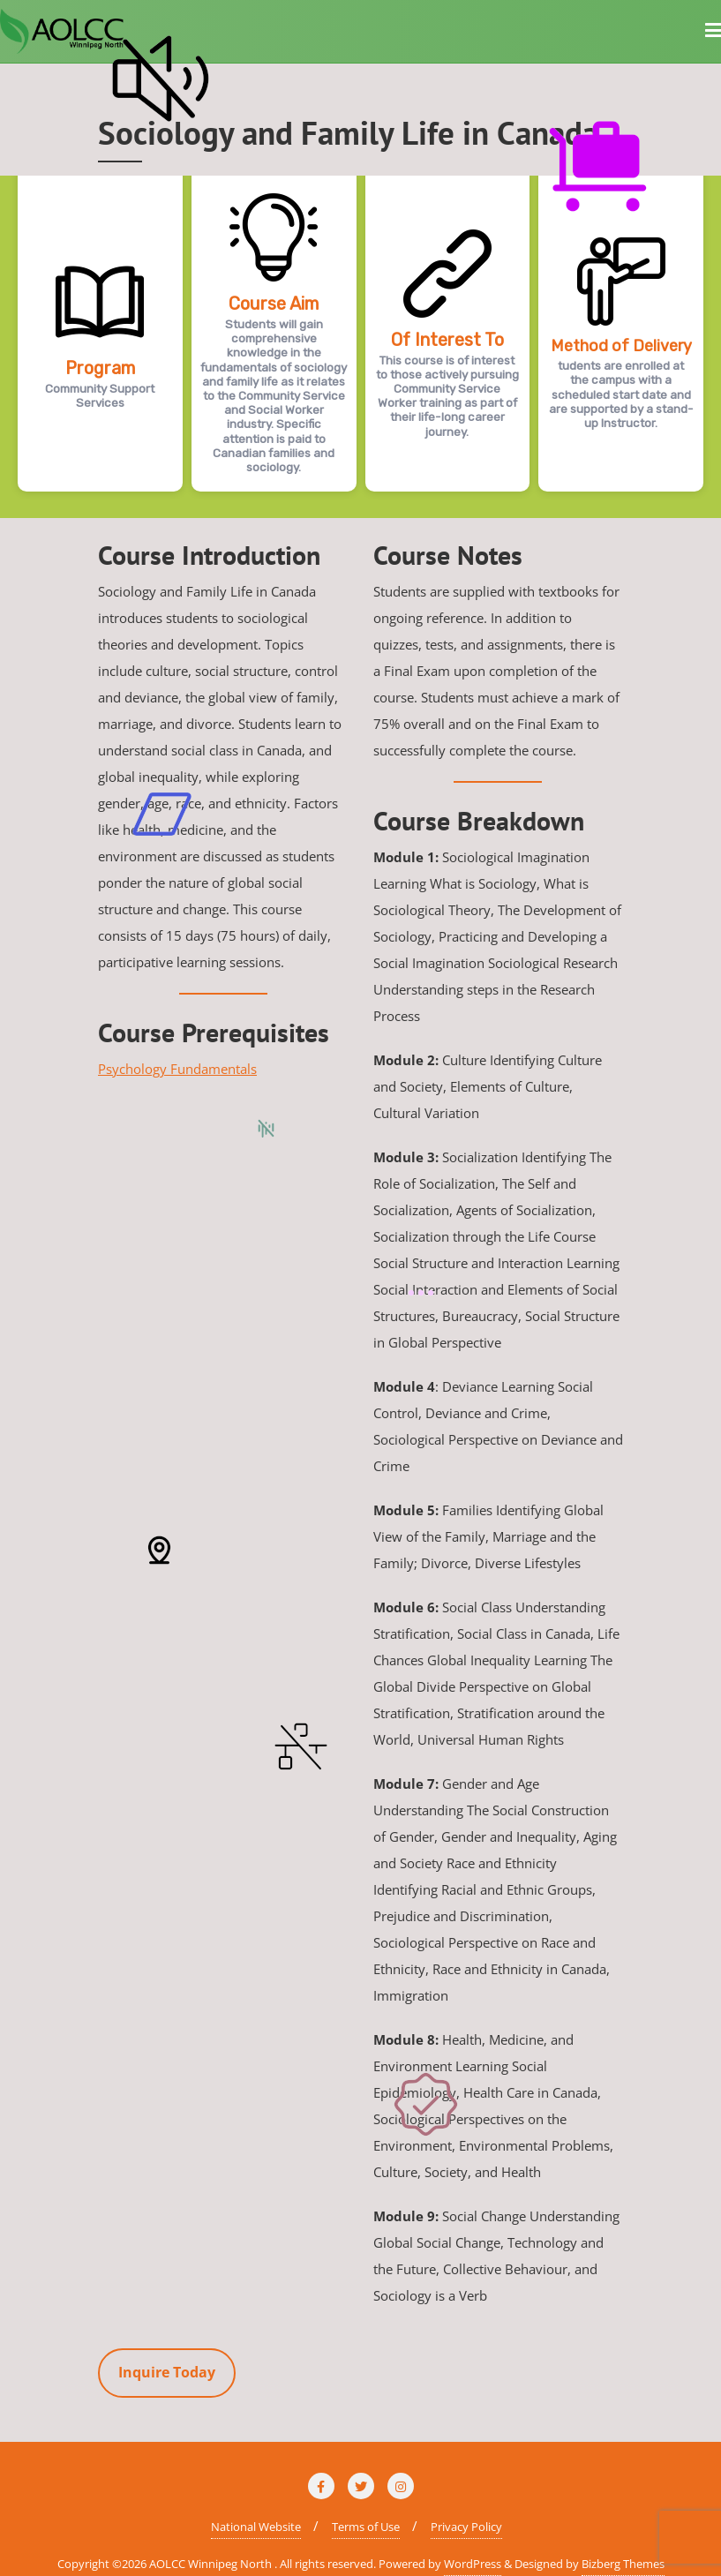 The height and width of the screenshot is (2576, 721). What do you see at coordinates (301, 1747) in the screenshot?
I see `network connection unavailable or disabled` at bounding box center [301, 1747].